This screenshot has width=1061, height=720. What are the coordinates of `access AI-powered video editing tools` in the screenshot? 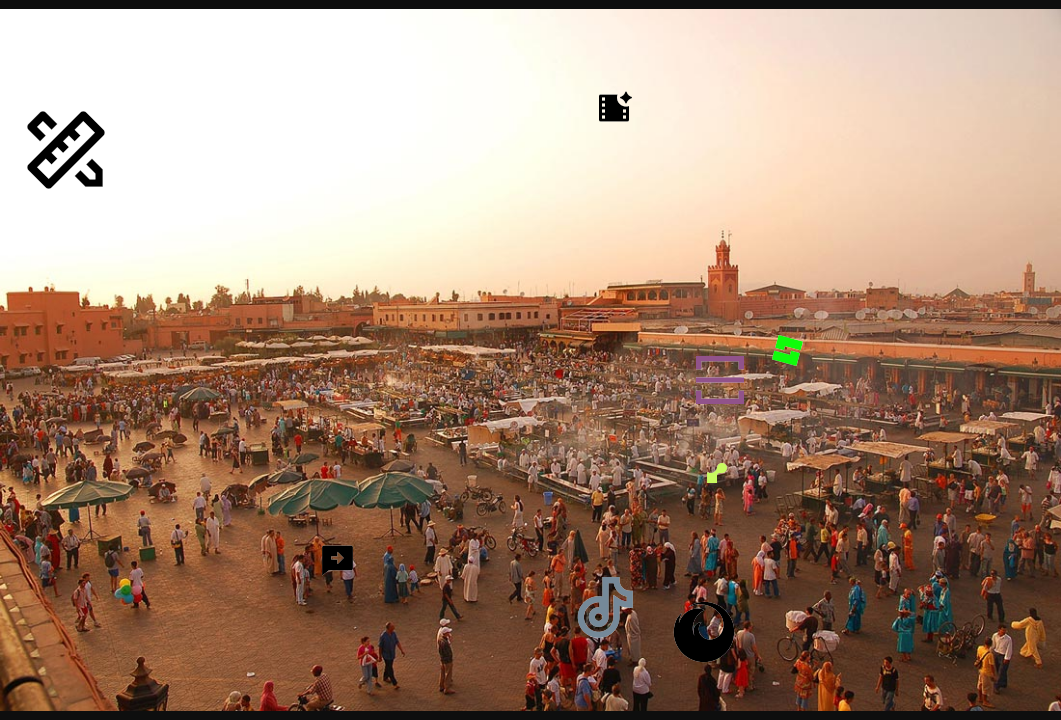 It's located at (614, 108).